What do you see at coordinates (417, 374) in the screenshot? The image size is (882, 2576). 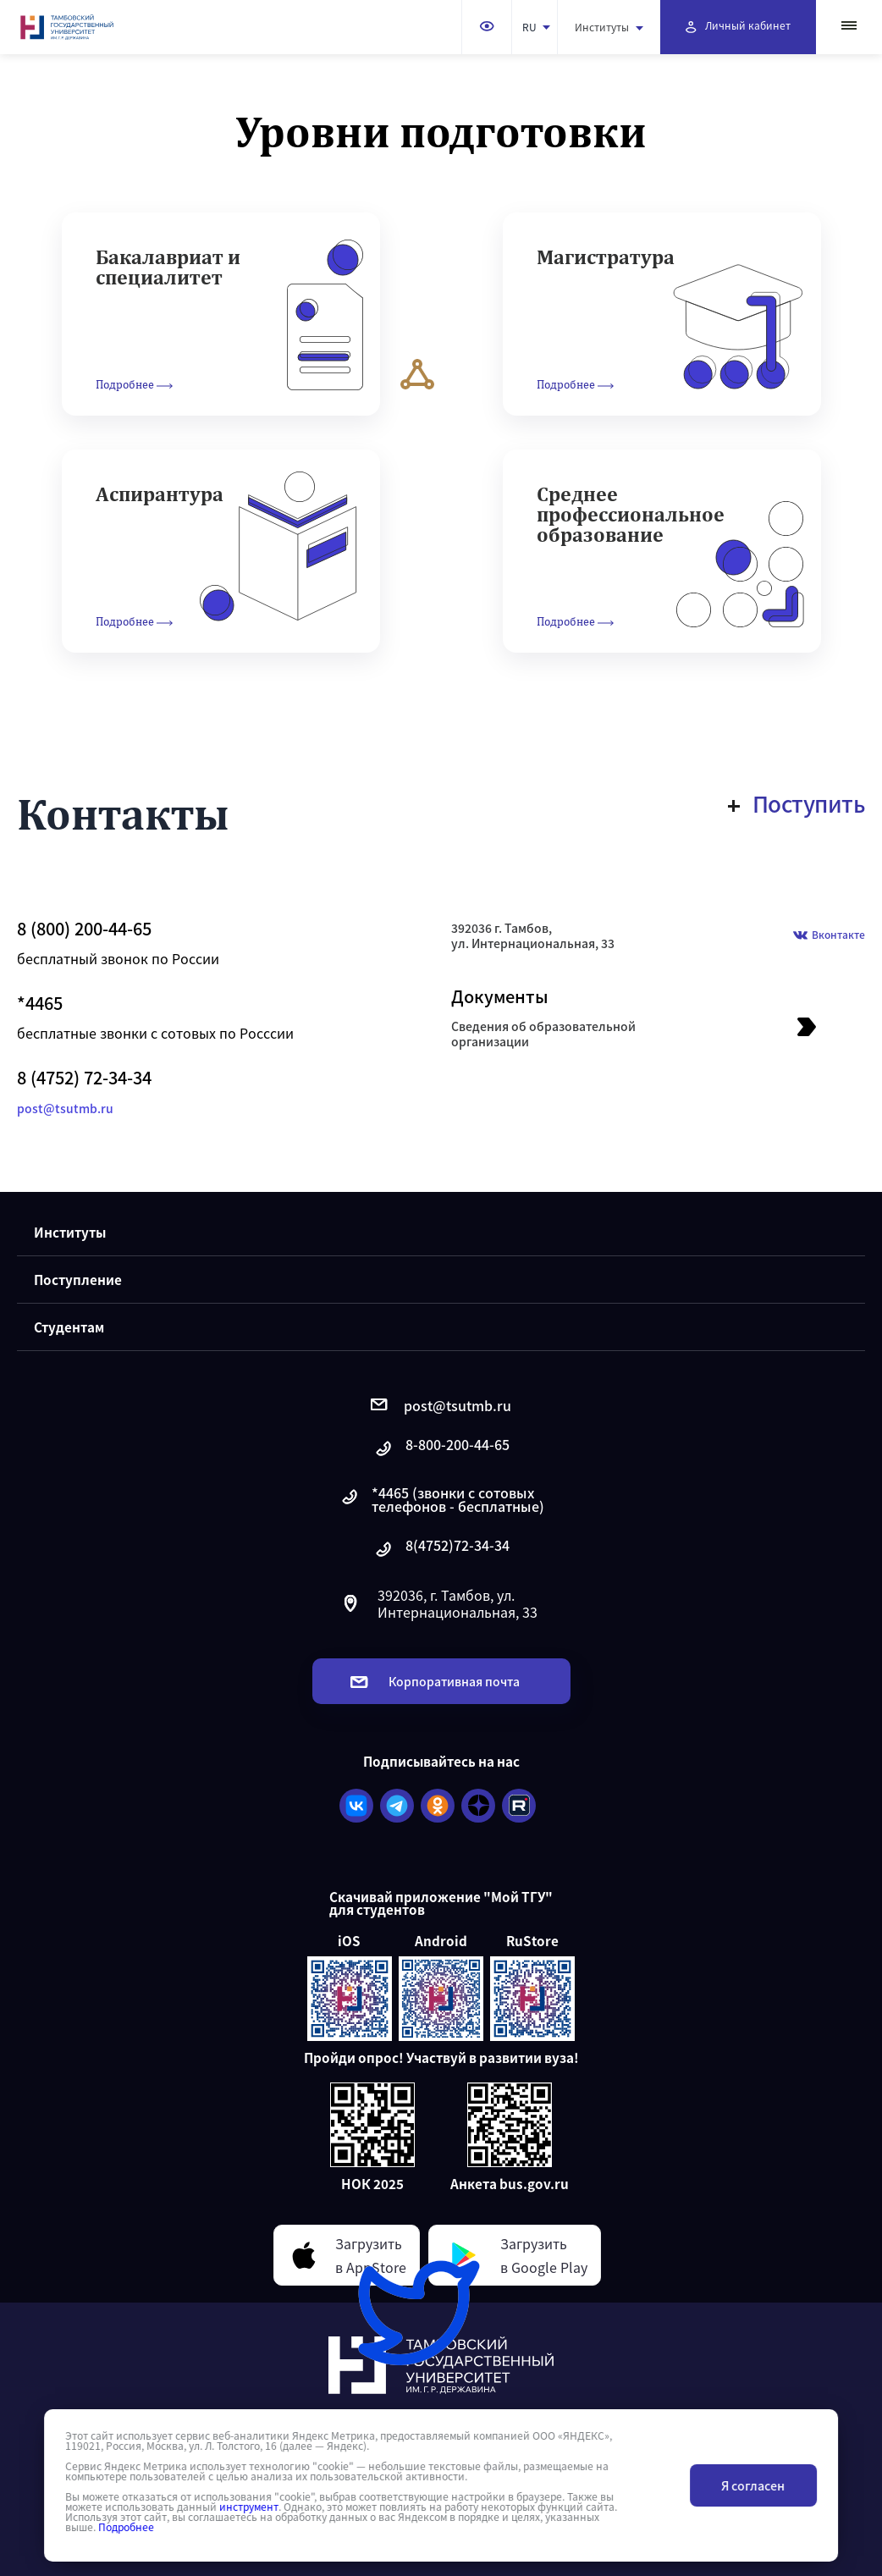 I see `view ring network topology` at bounding box center [417, 374].